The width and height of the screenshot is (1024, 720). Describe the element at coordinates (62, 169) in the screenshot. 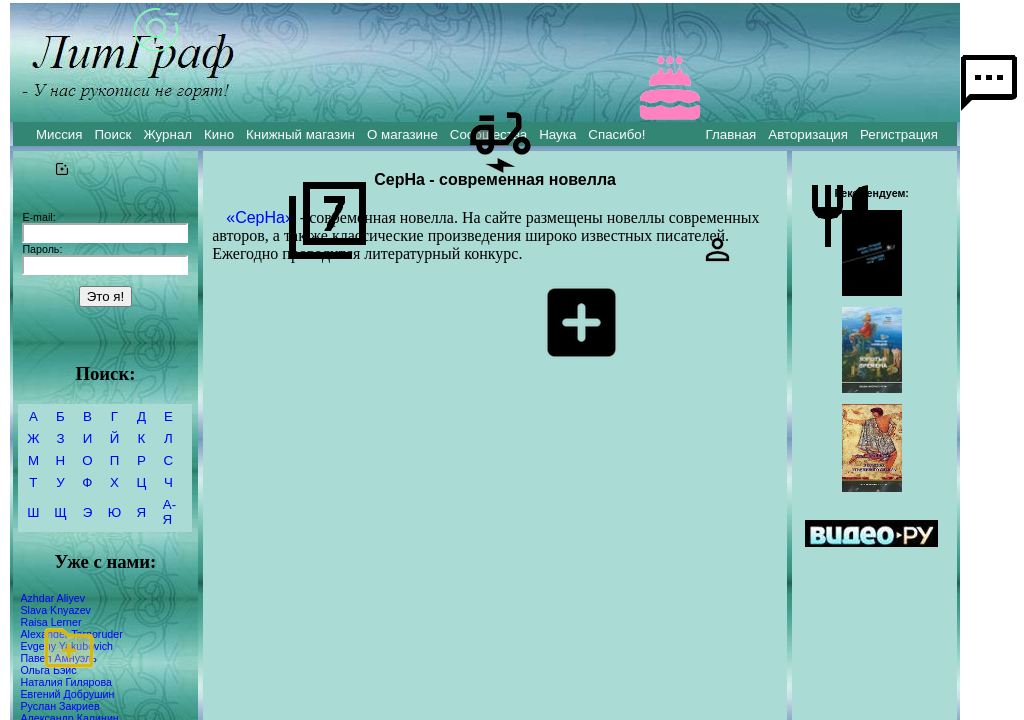

I see `apply a filter or effect to a photo` at that location.